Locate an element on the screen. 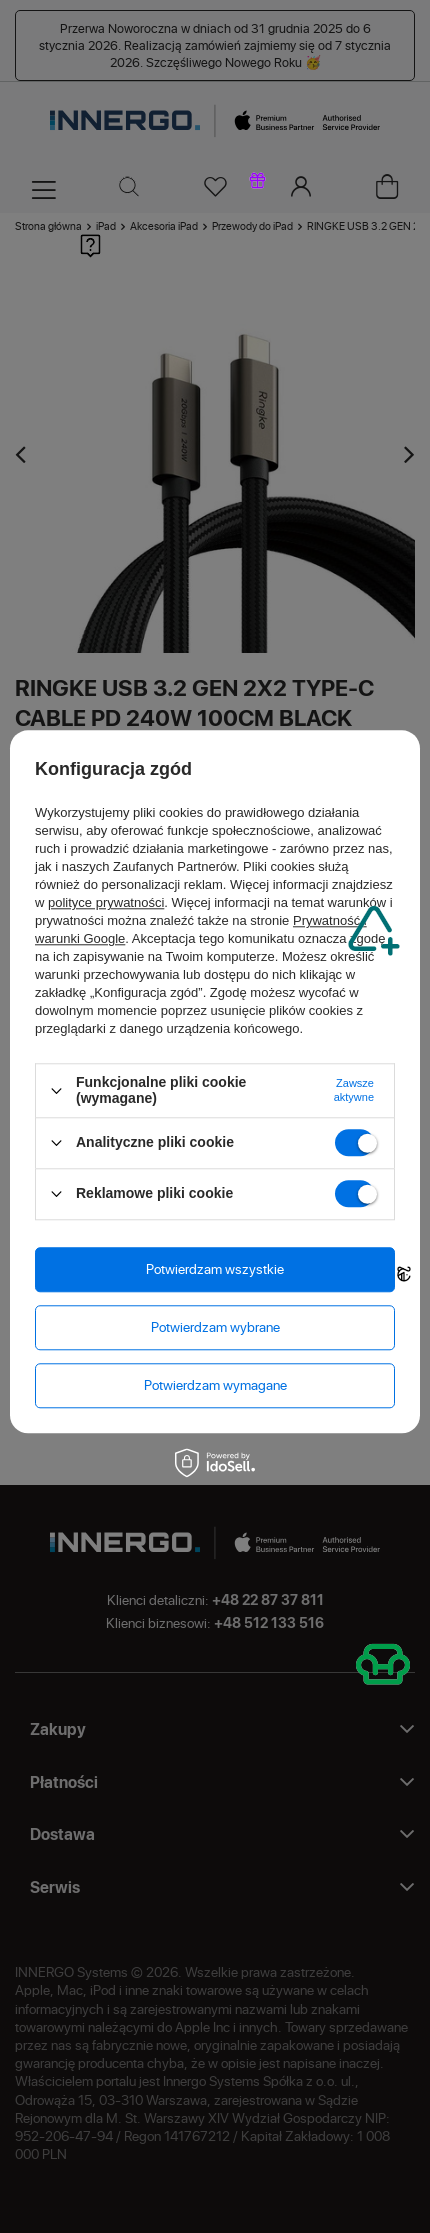 This screenshot has height=2233, width=430. add a new warning or alert is located at coordinates (374, 930).